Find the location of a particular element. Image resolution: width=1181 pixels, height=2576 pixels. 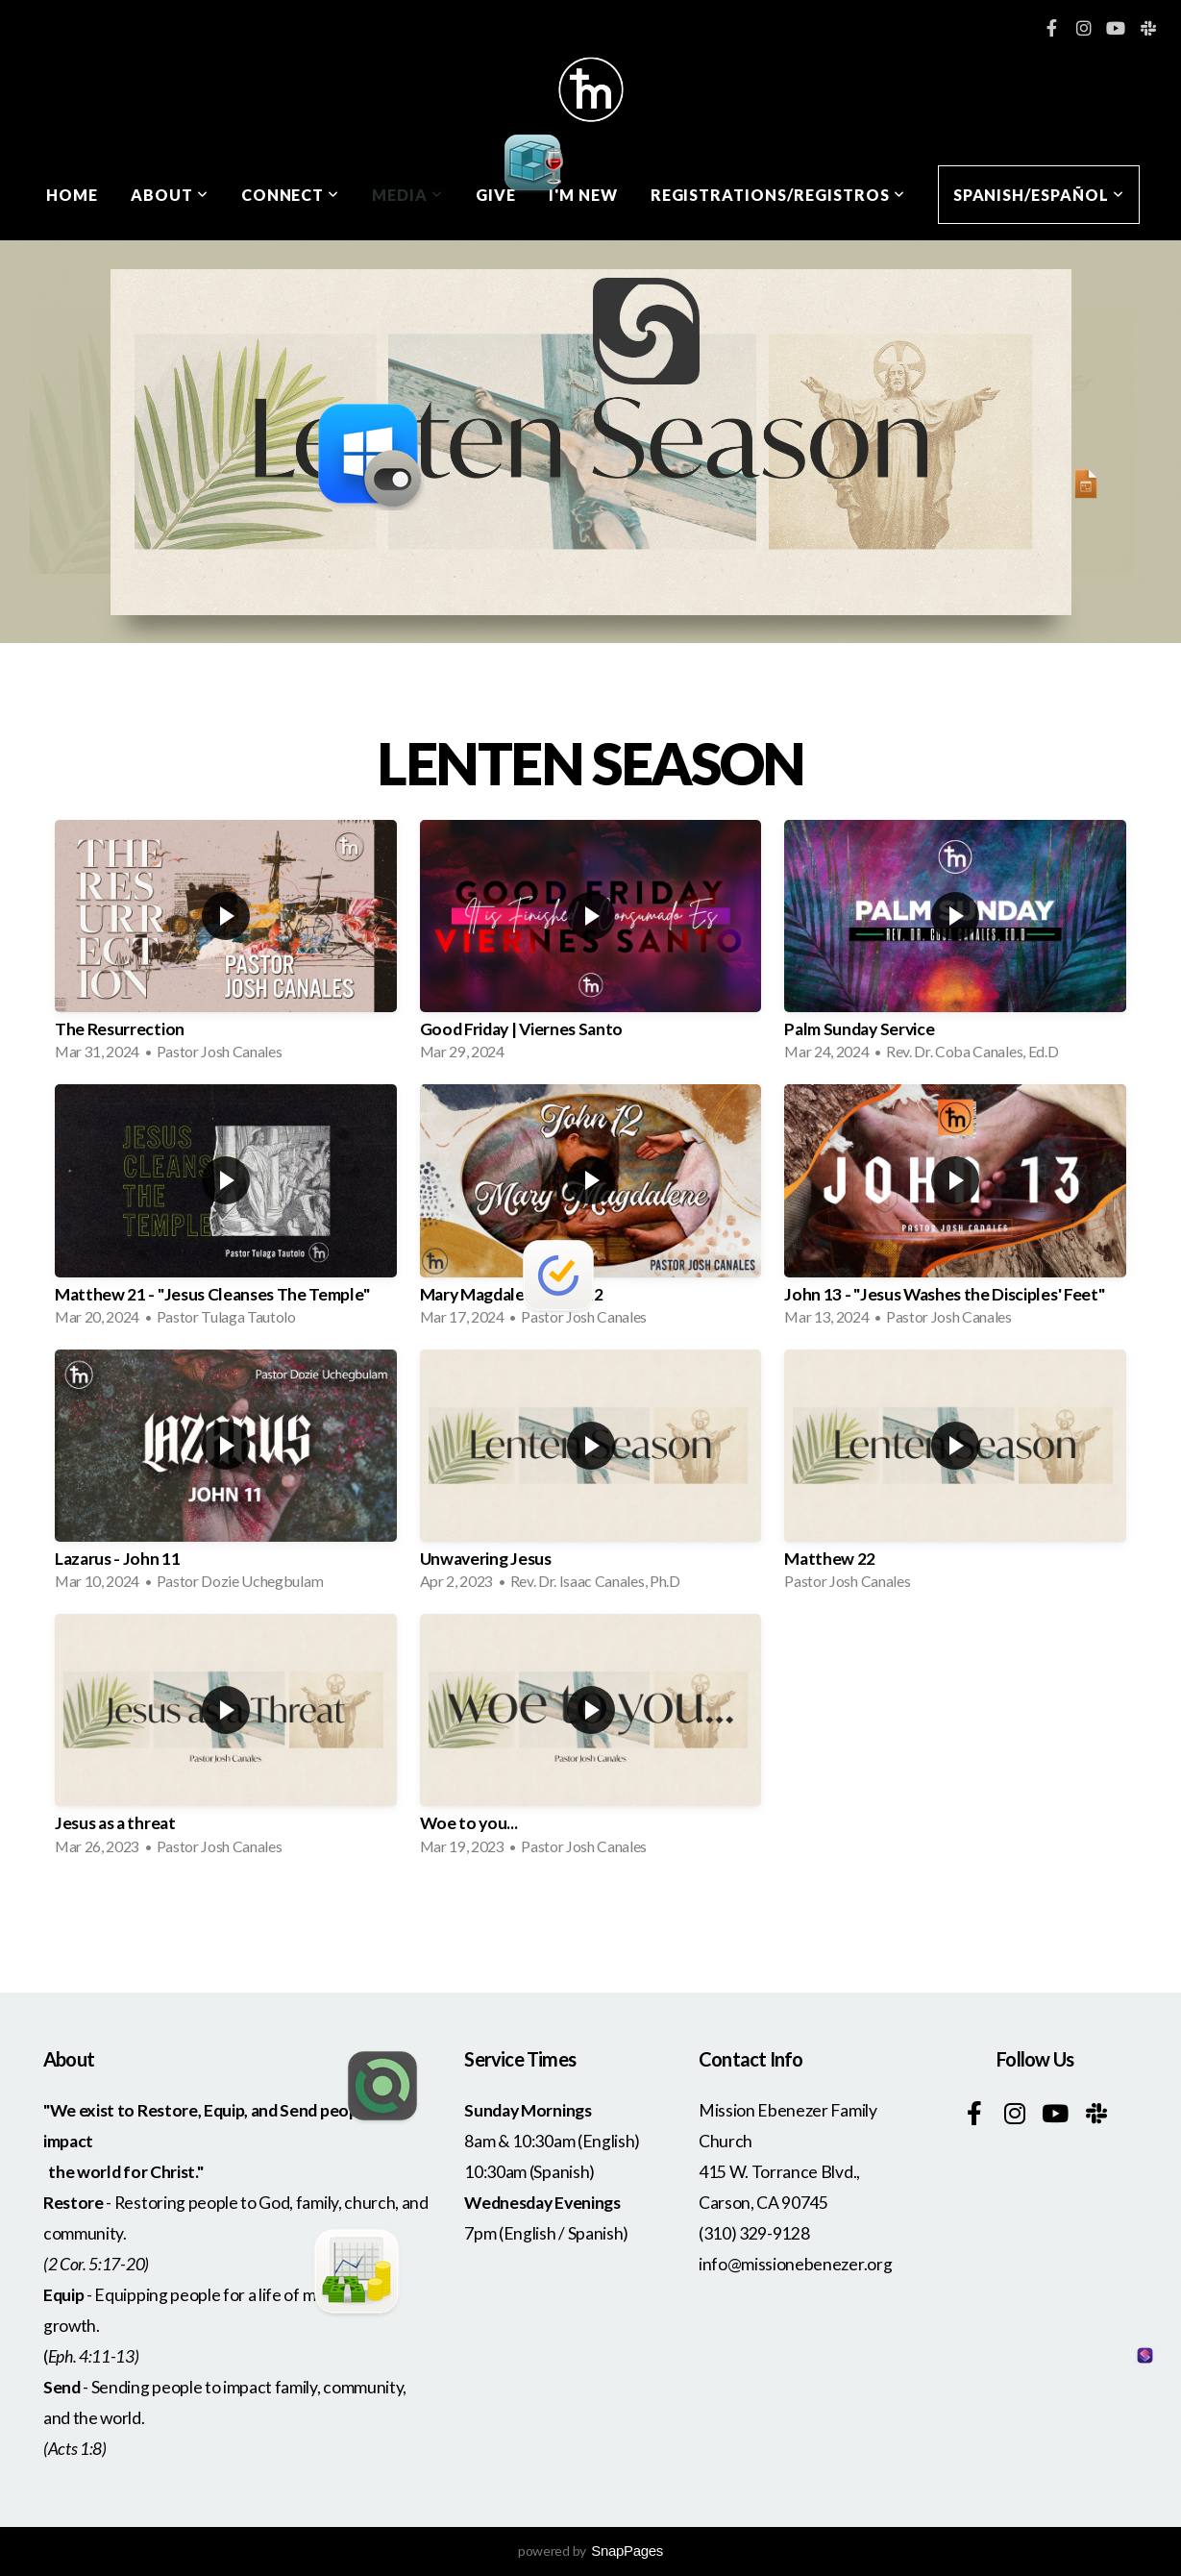

launch winetricks to configure wine settings is located at coordinates (368, 454).